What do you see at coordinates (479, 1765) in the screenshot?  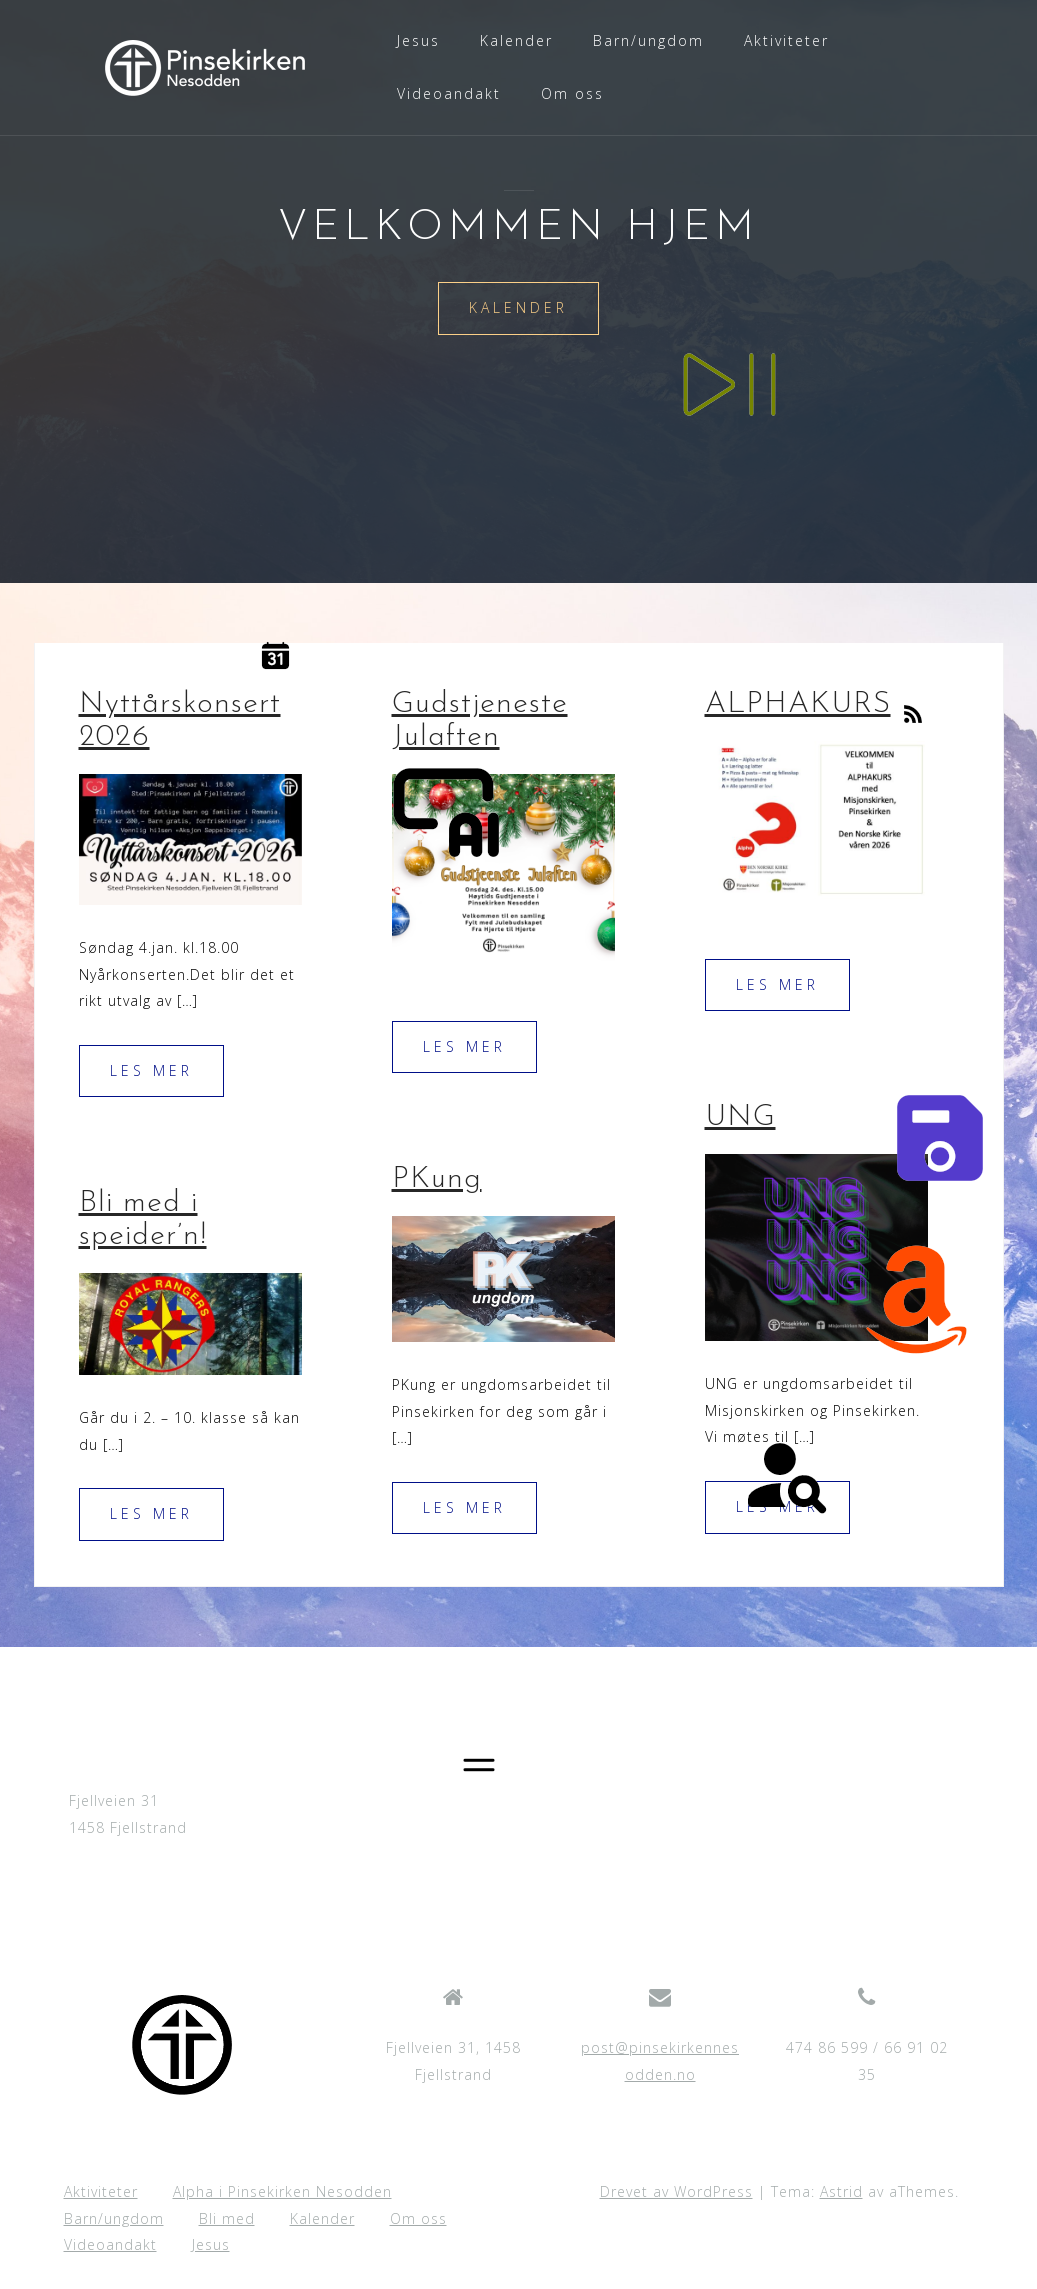 I see `reorder or rearrange items in a list` at bounding box center [479, 1765].